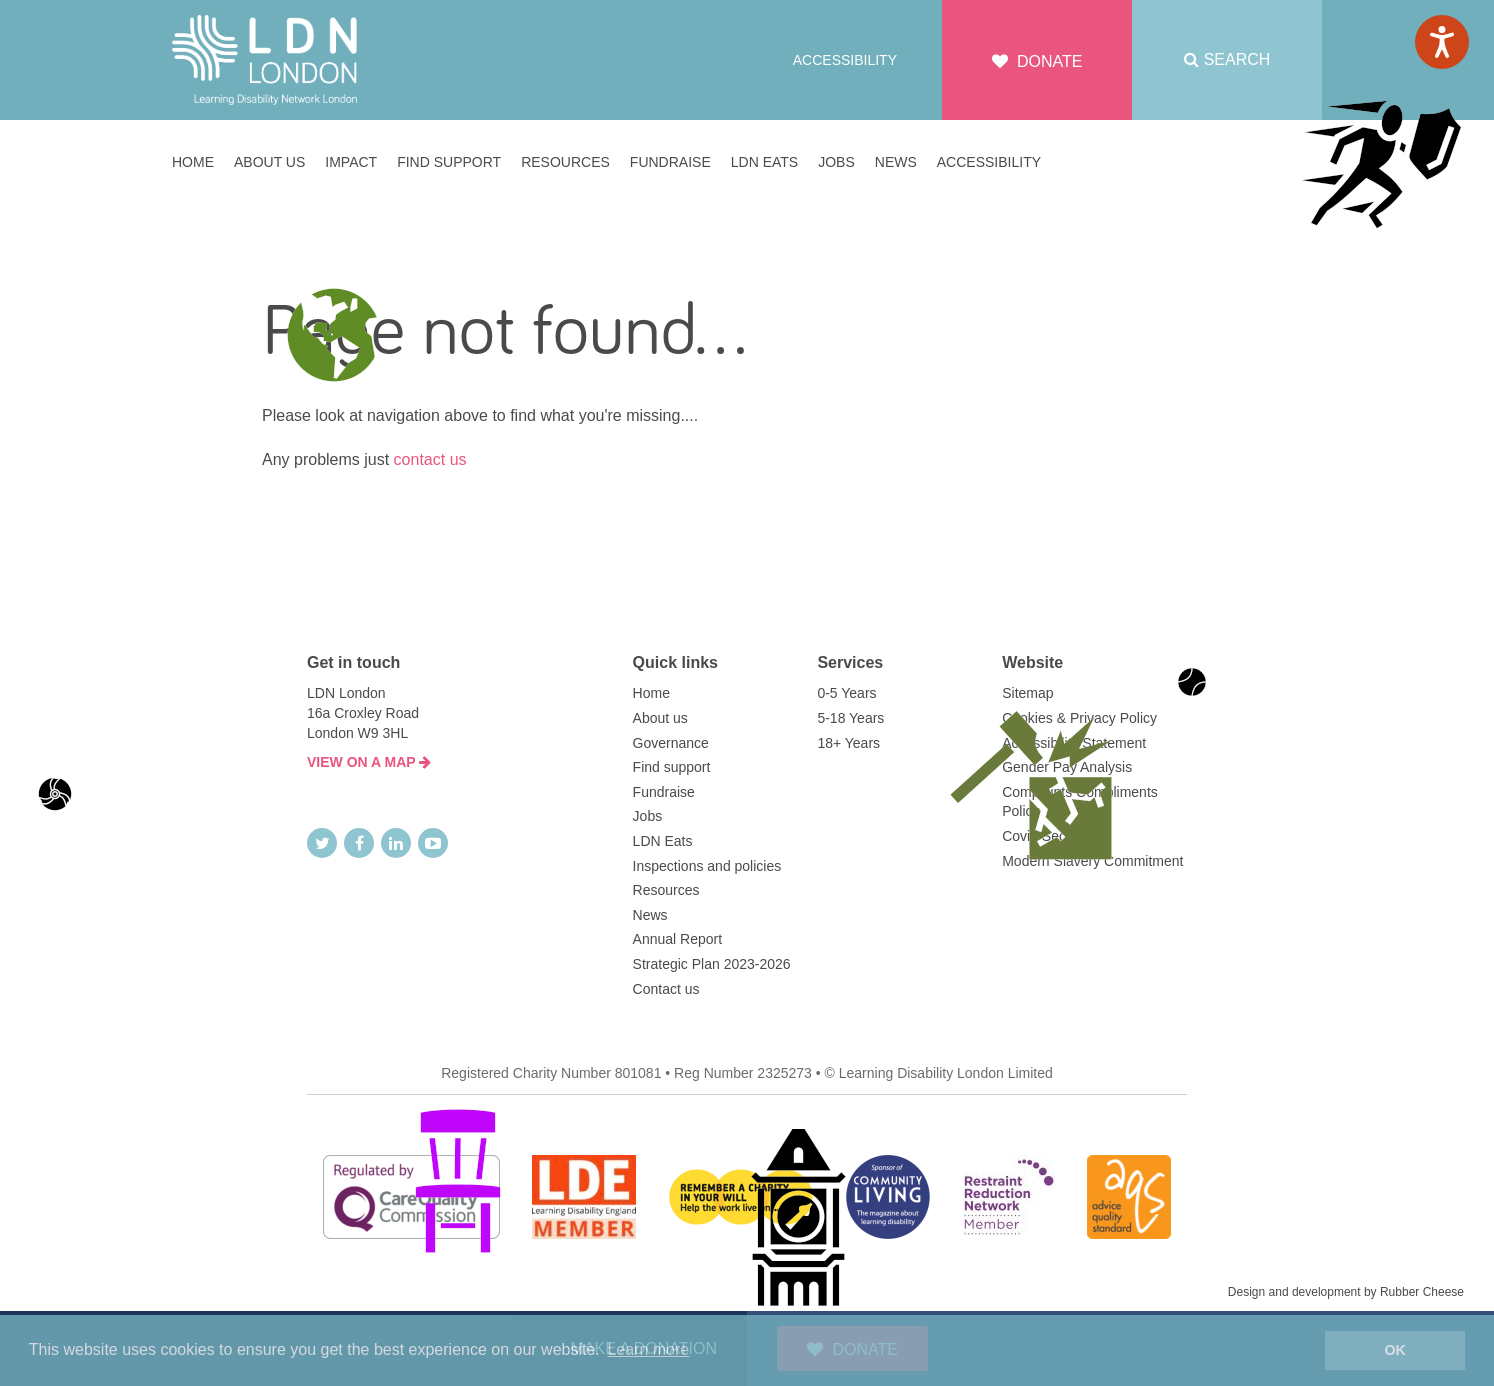 The width and height of the screenshot is (1494, 1386). What do you see at coordinates (798, 1217) in the screenshot?
I see `view clock tower landmark or building` at bounding box center [798, 1217].